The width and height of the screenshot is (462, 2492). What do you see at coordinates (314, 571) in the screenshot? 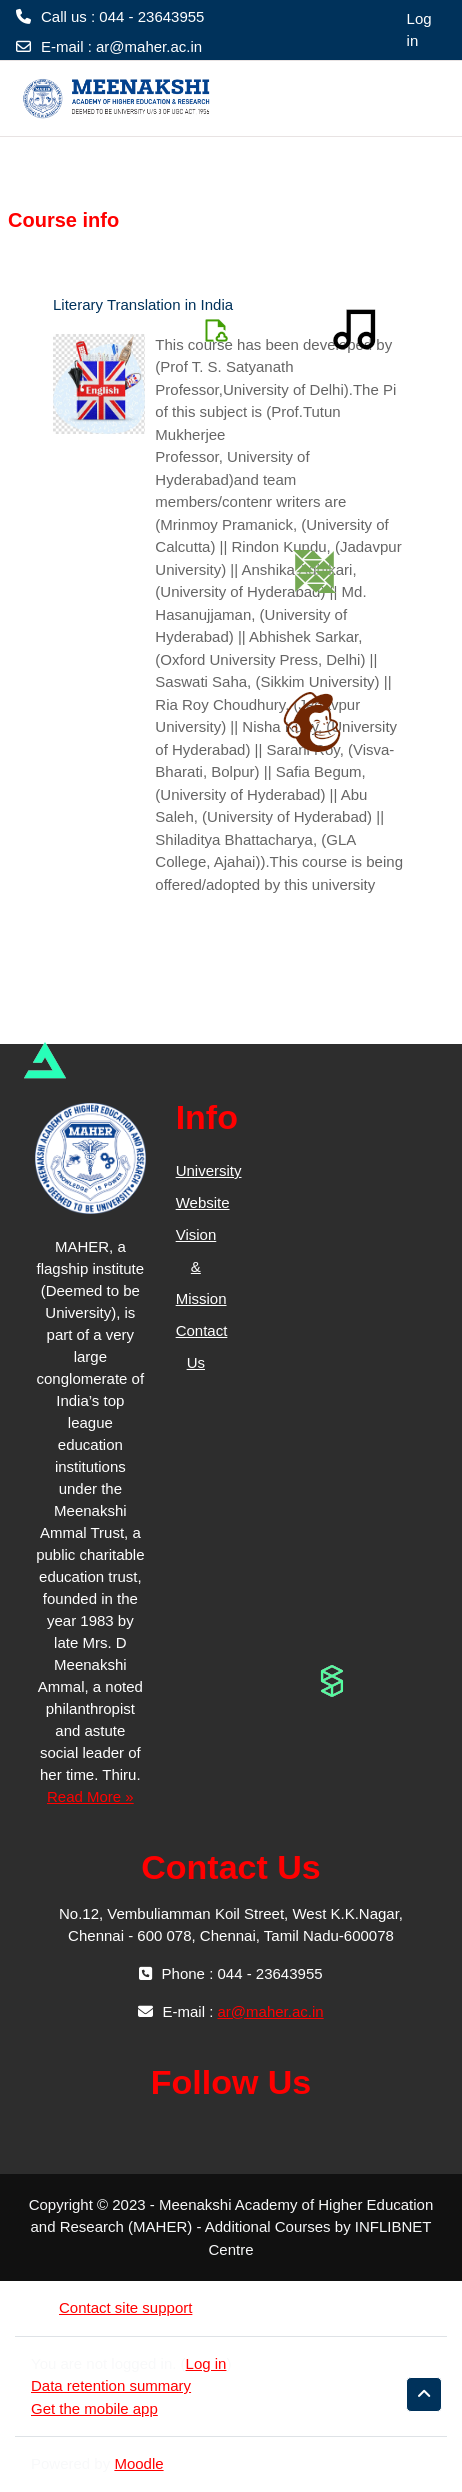
I see `NSIS (Nullsoft Scriptable Install System) logo` at bounding box center [314, 571].